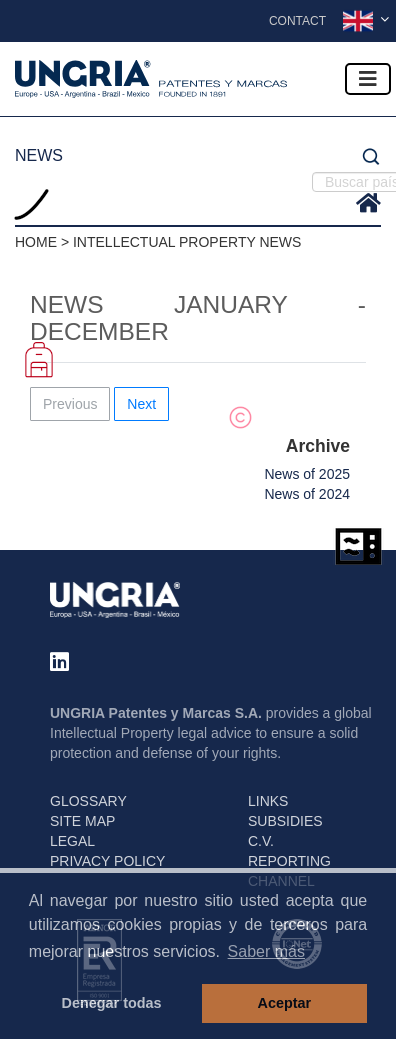 The height and width of the screenshot is (1039, 396). What do you see at coordinates (358, 546) in the screenshot?
I see `access microwave controls or settings` at bounding box center [358, 546].